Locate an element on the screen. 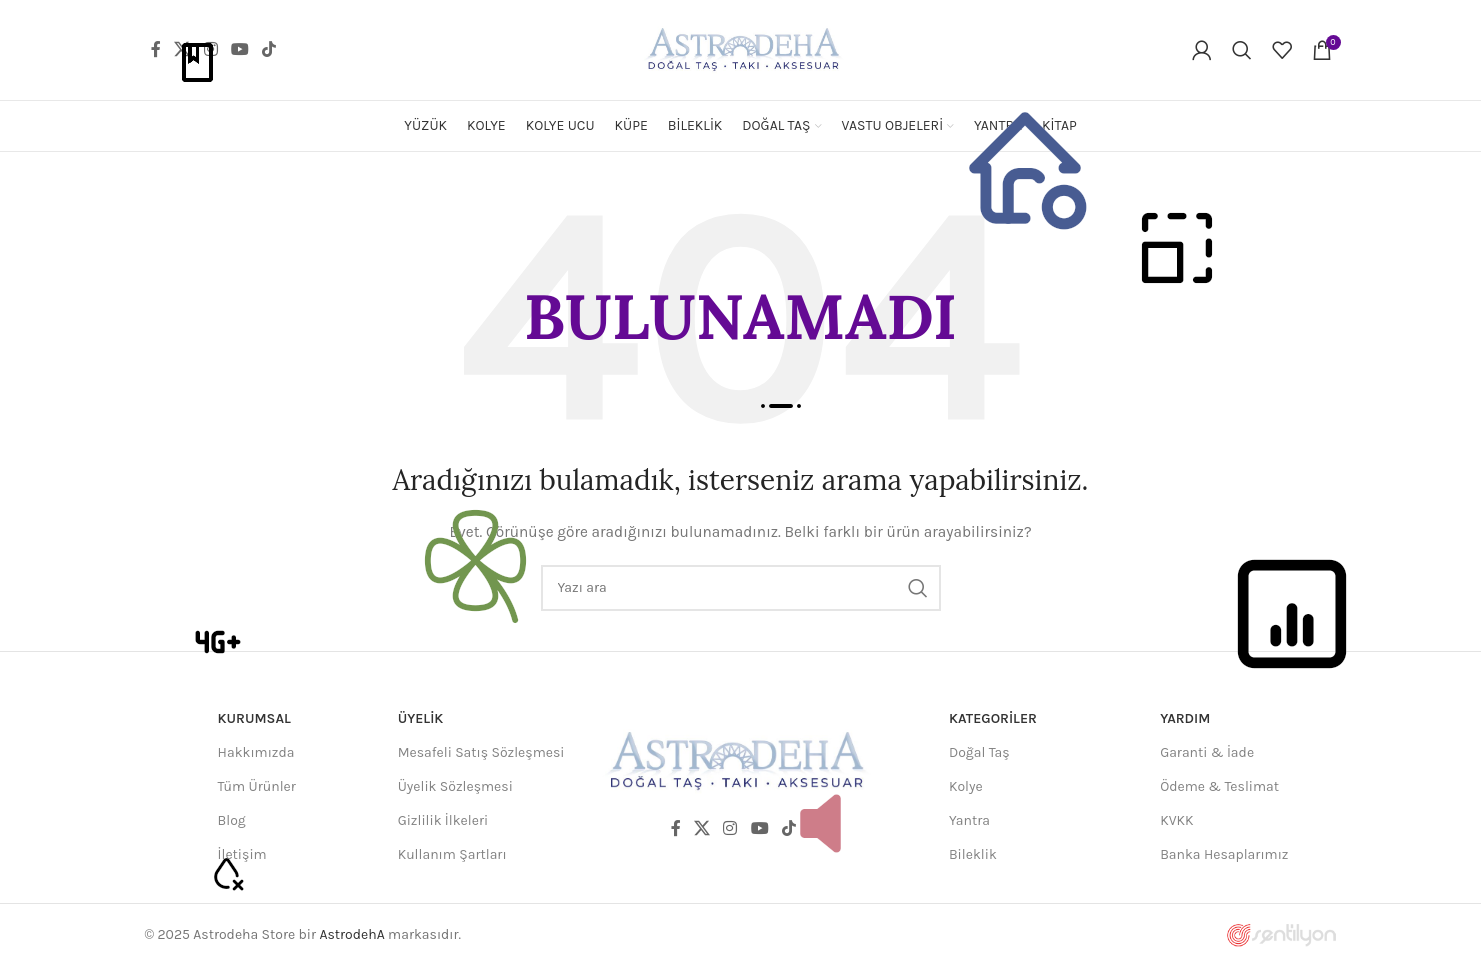  home location with active status indicator is located at coordinates (1025, 168).